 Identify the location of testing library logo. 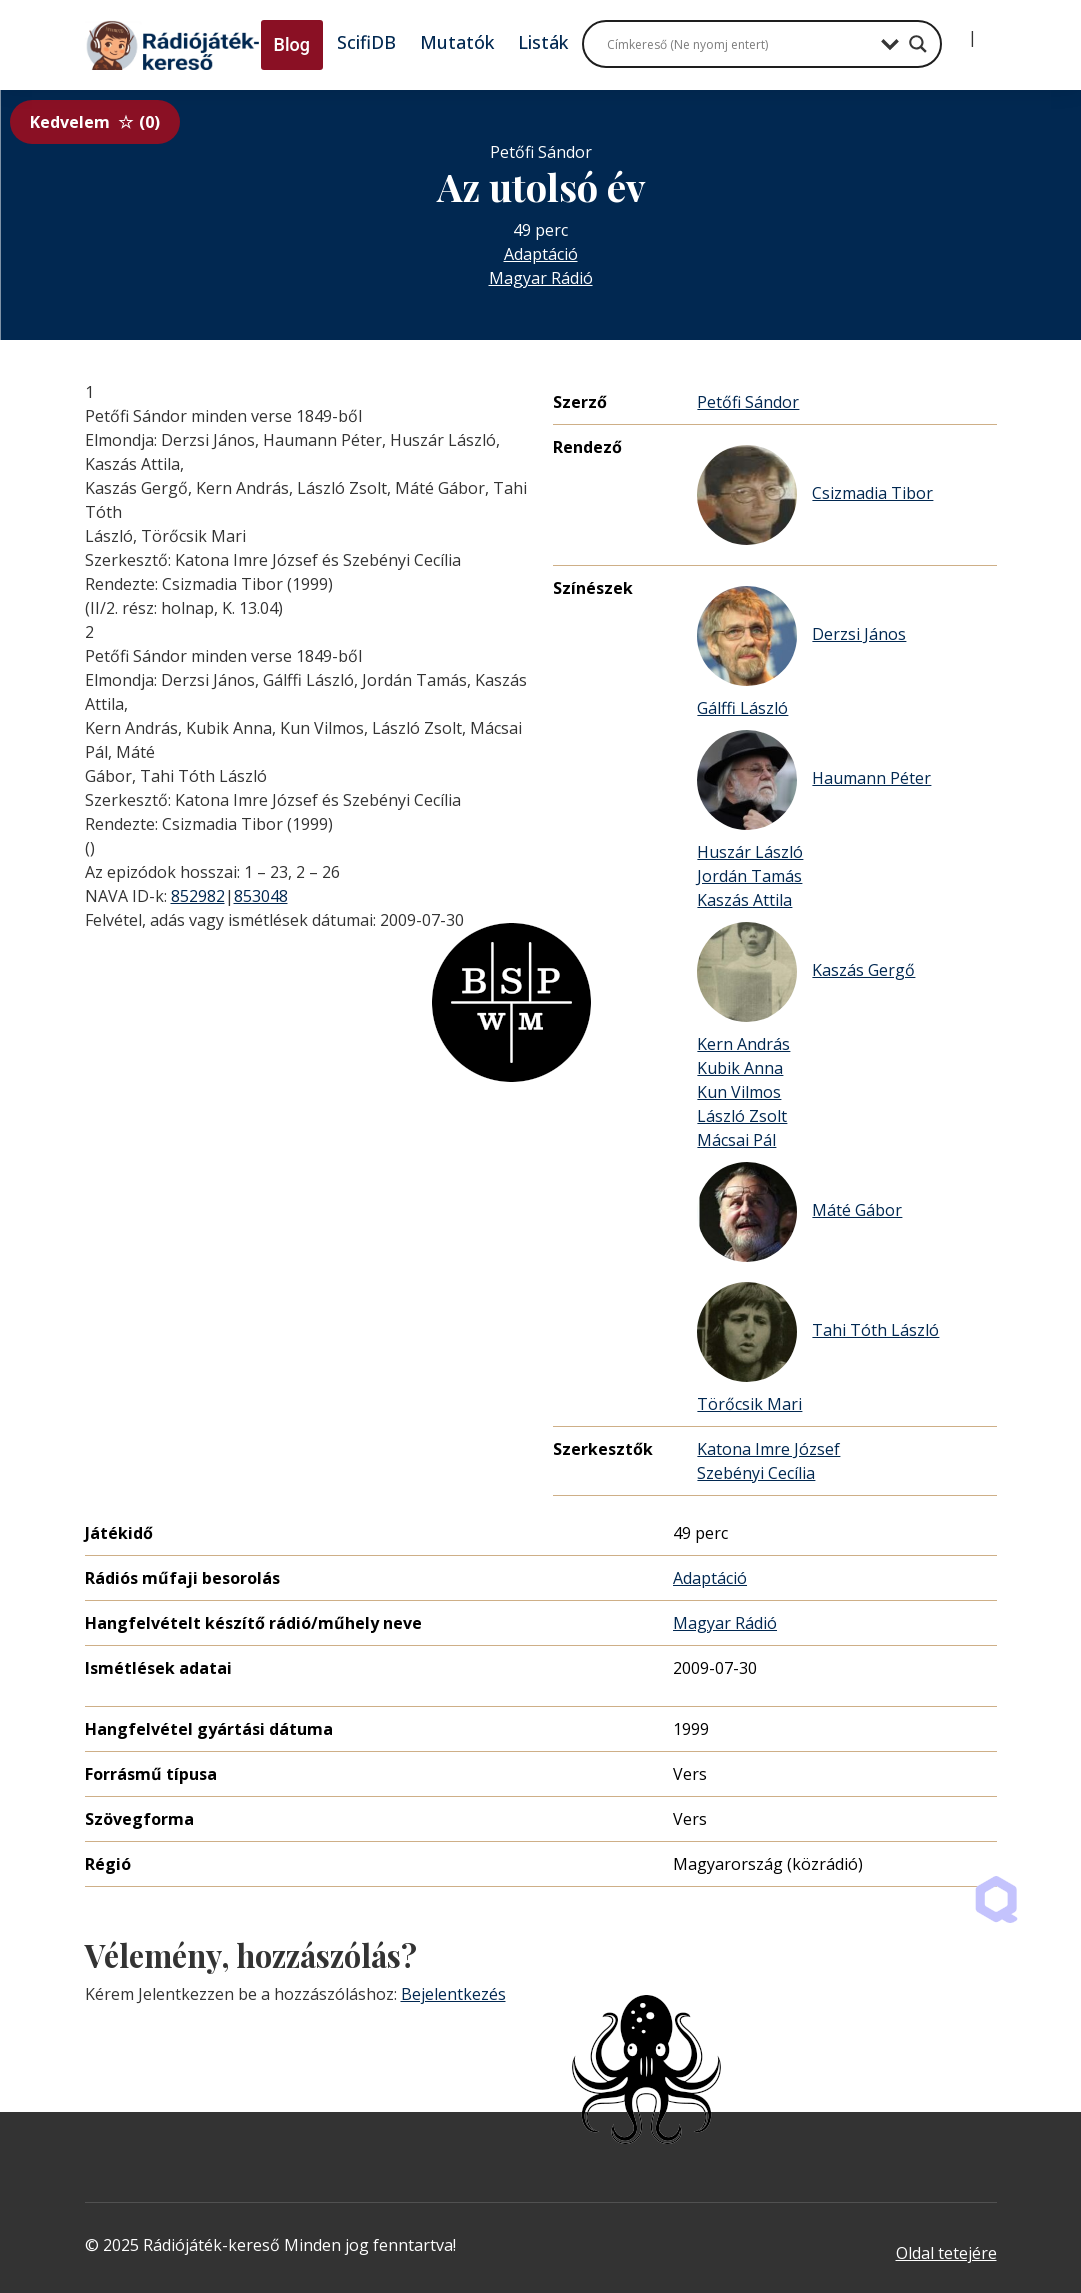
(646, 2069).